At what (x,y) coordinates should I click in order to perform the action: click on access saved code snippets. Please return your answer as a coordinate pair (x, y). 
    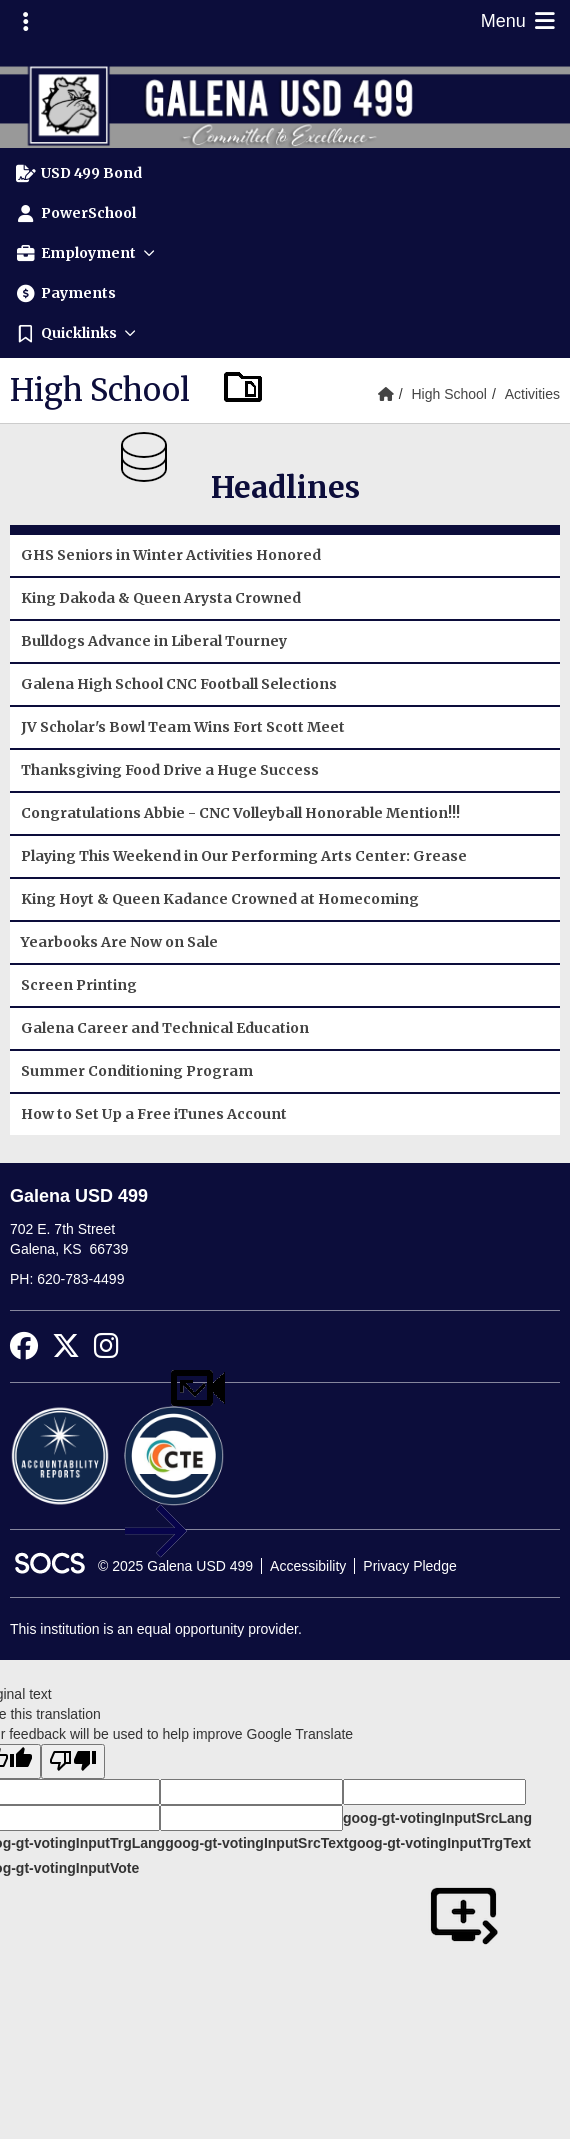
    Looking at the image, I should click on (243, 387).